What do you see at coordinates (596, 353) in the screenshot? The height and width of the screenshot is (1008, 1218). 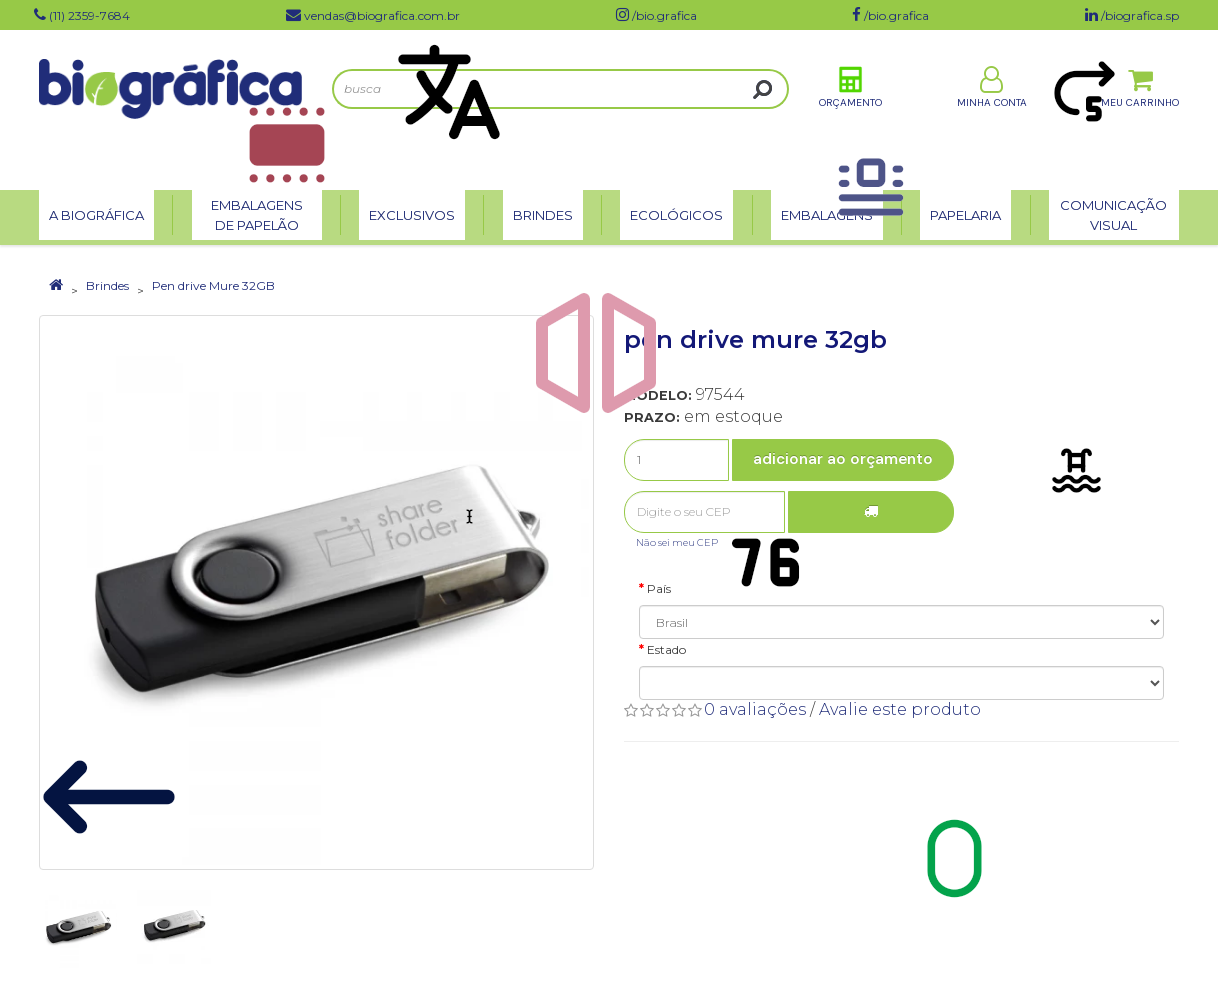 I see `MetaBrainz logo` at bounding box center [596, 353].